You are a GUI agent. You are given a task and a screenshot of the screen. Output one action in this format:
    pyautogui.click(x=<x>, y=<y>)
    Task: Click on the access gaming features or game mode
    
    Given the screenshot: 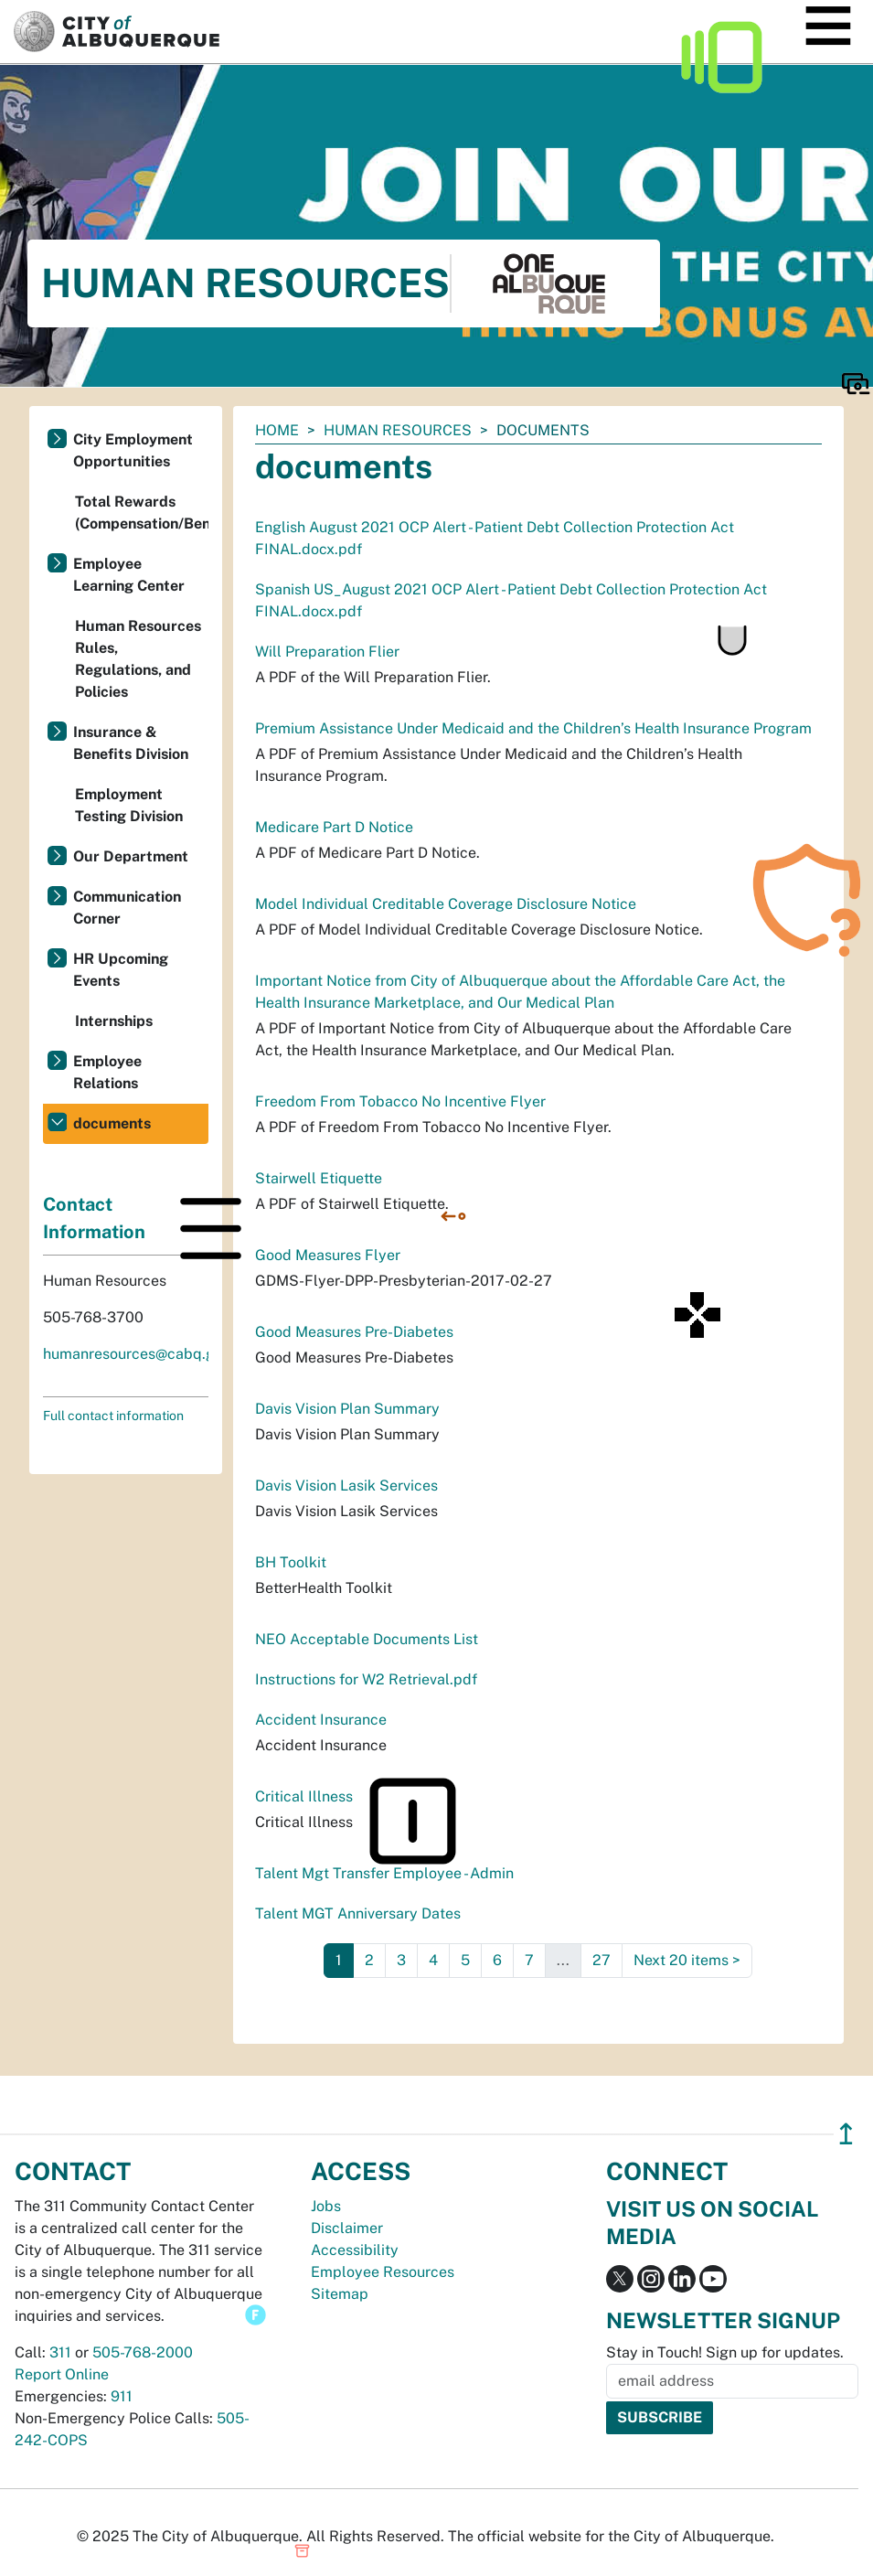 What is the action you would take?
    pyautogui.click(x=697, y=1315)
    